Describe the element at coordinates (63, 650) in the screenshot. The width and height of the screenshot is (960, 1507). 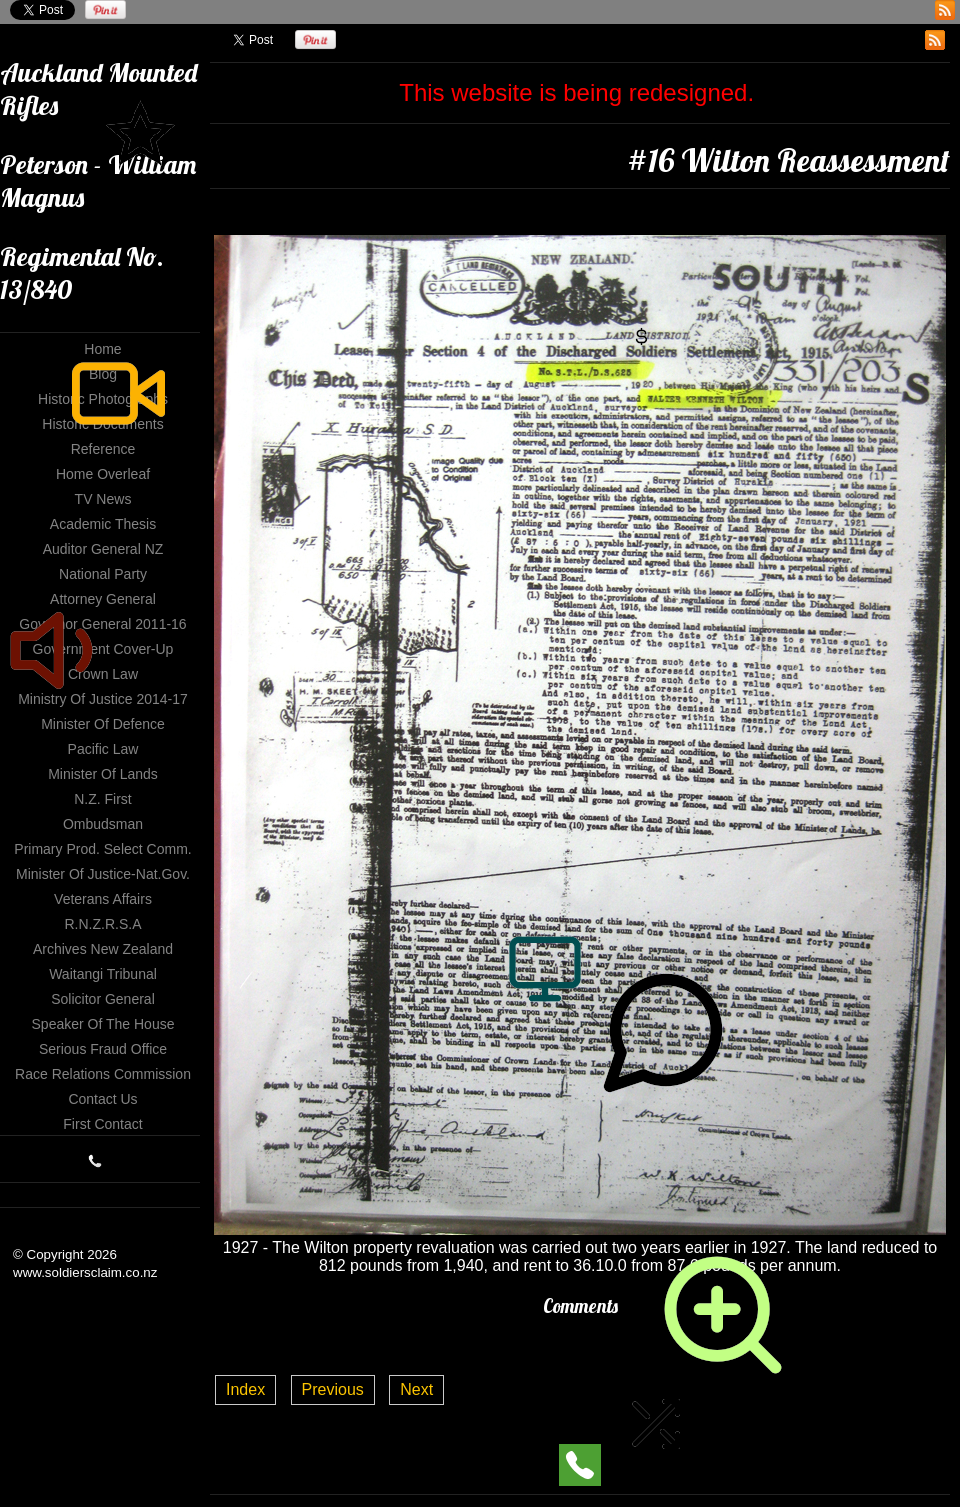
I see `adjust volume to low level` at that location.